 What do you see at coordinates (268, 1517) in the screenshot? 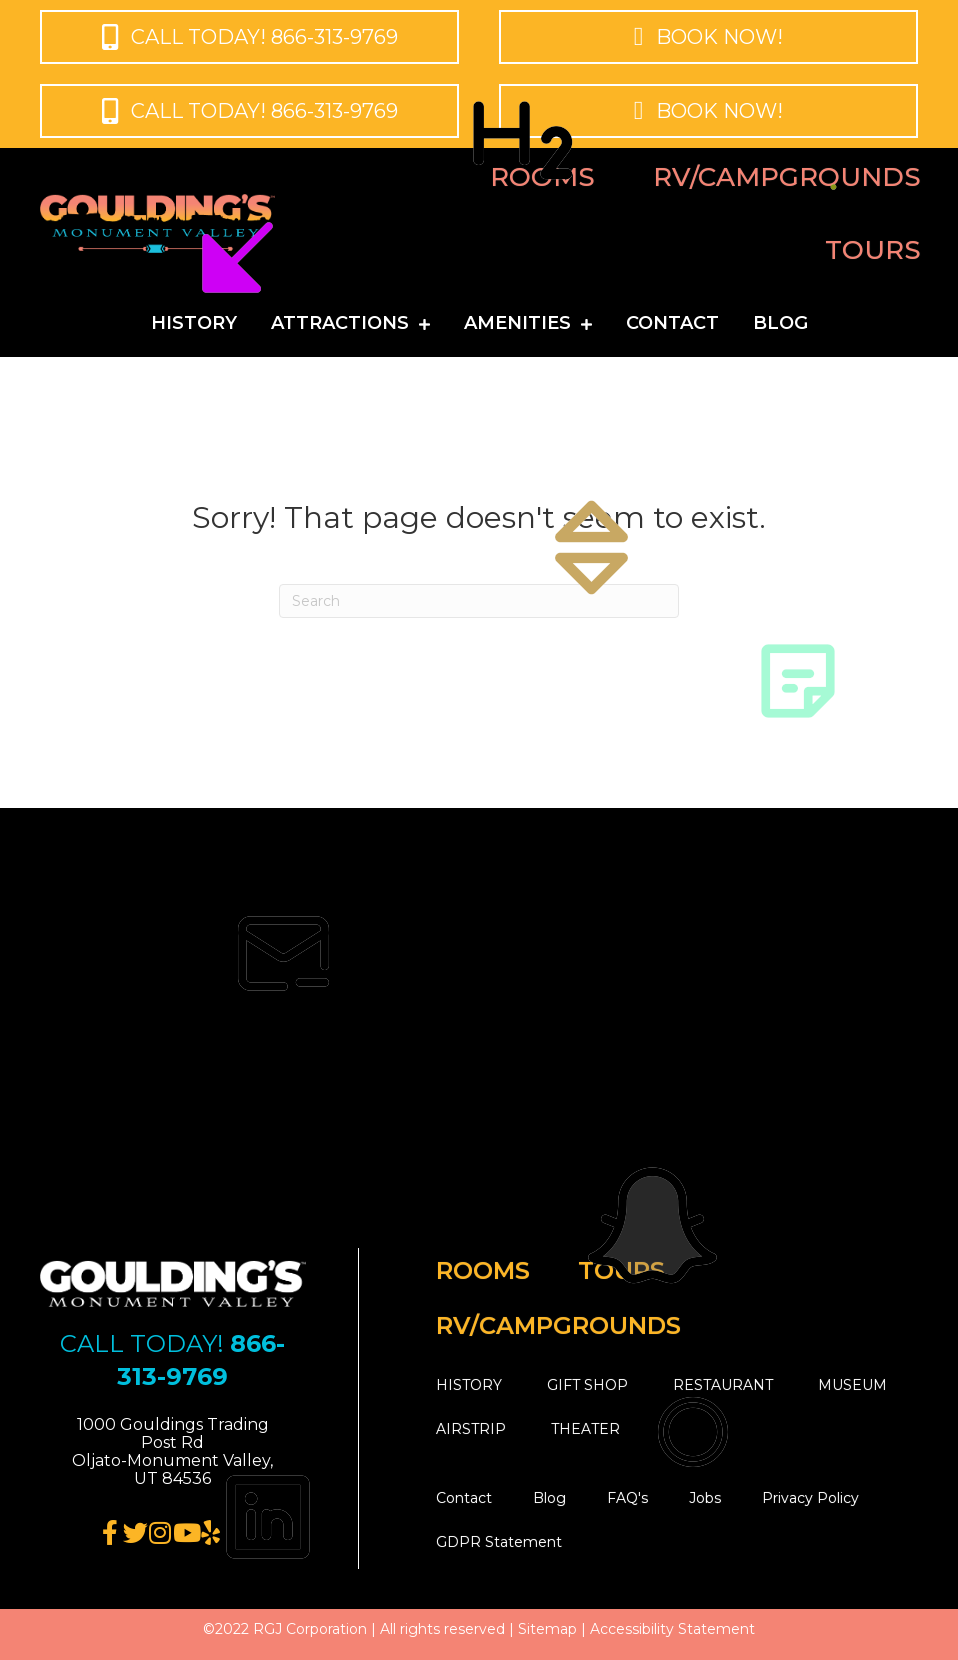
I see `open LinkedIn profile or app` at bounding box center [268, 1517].